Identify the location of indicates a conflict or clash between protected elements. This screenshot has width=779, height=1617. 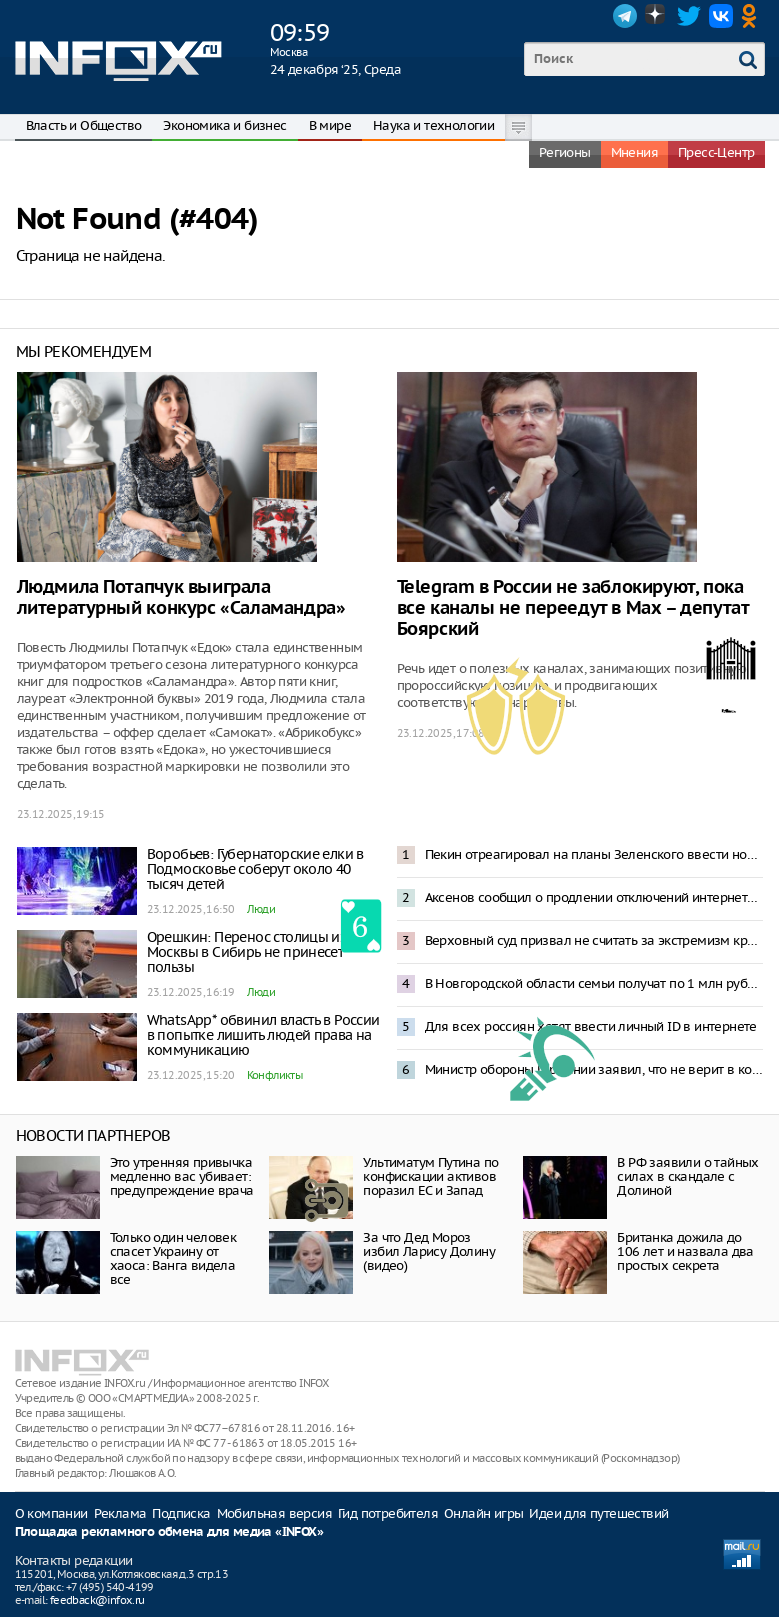
(516, 706).